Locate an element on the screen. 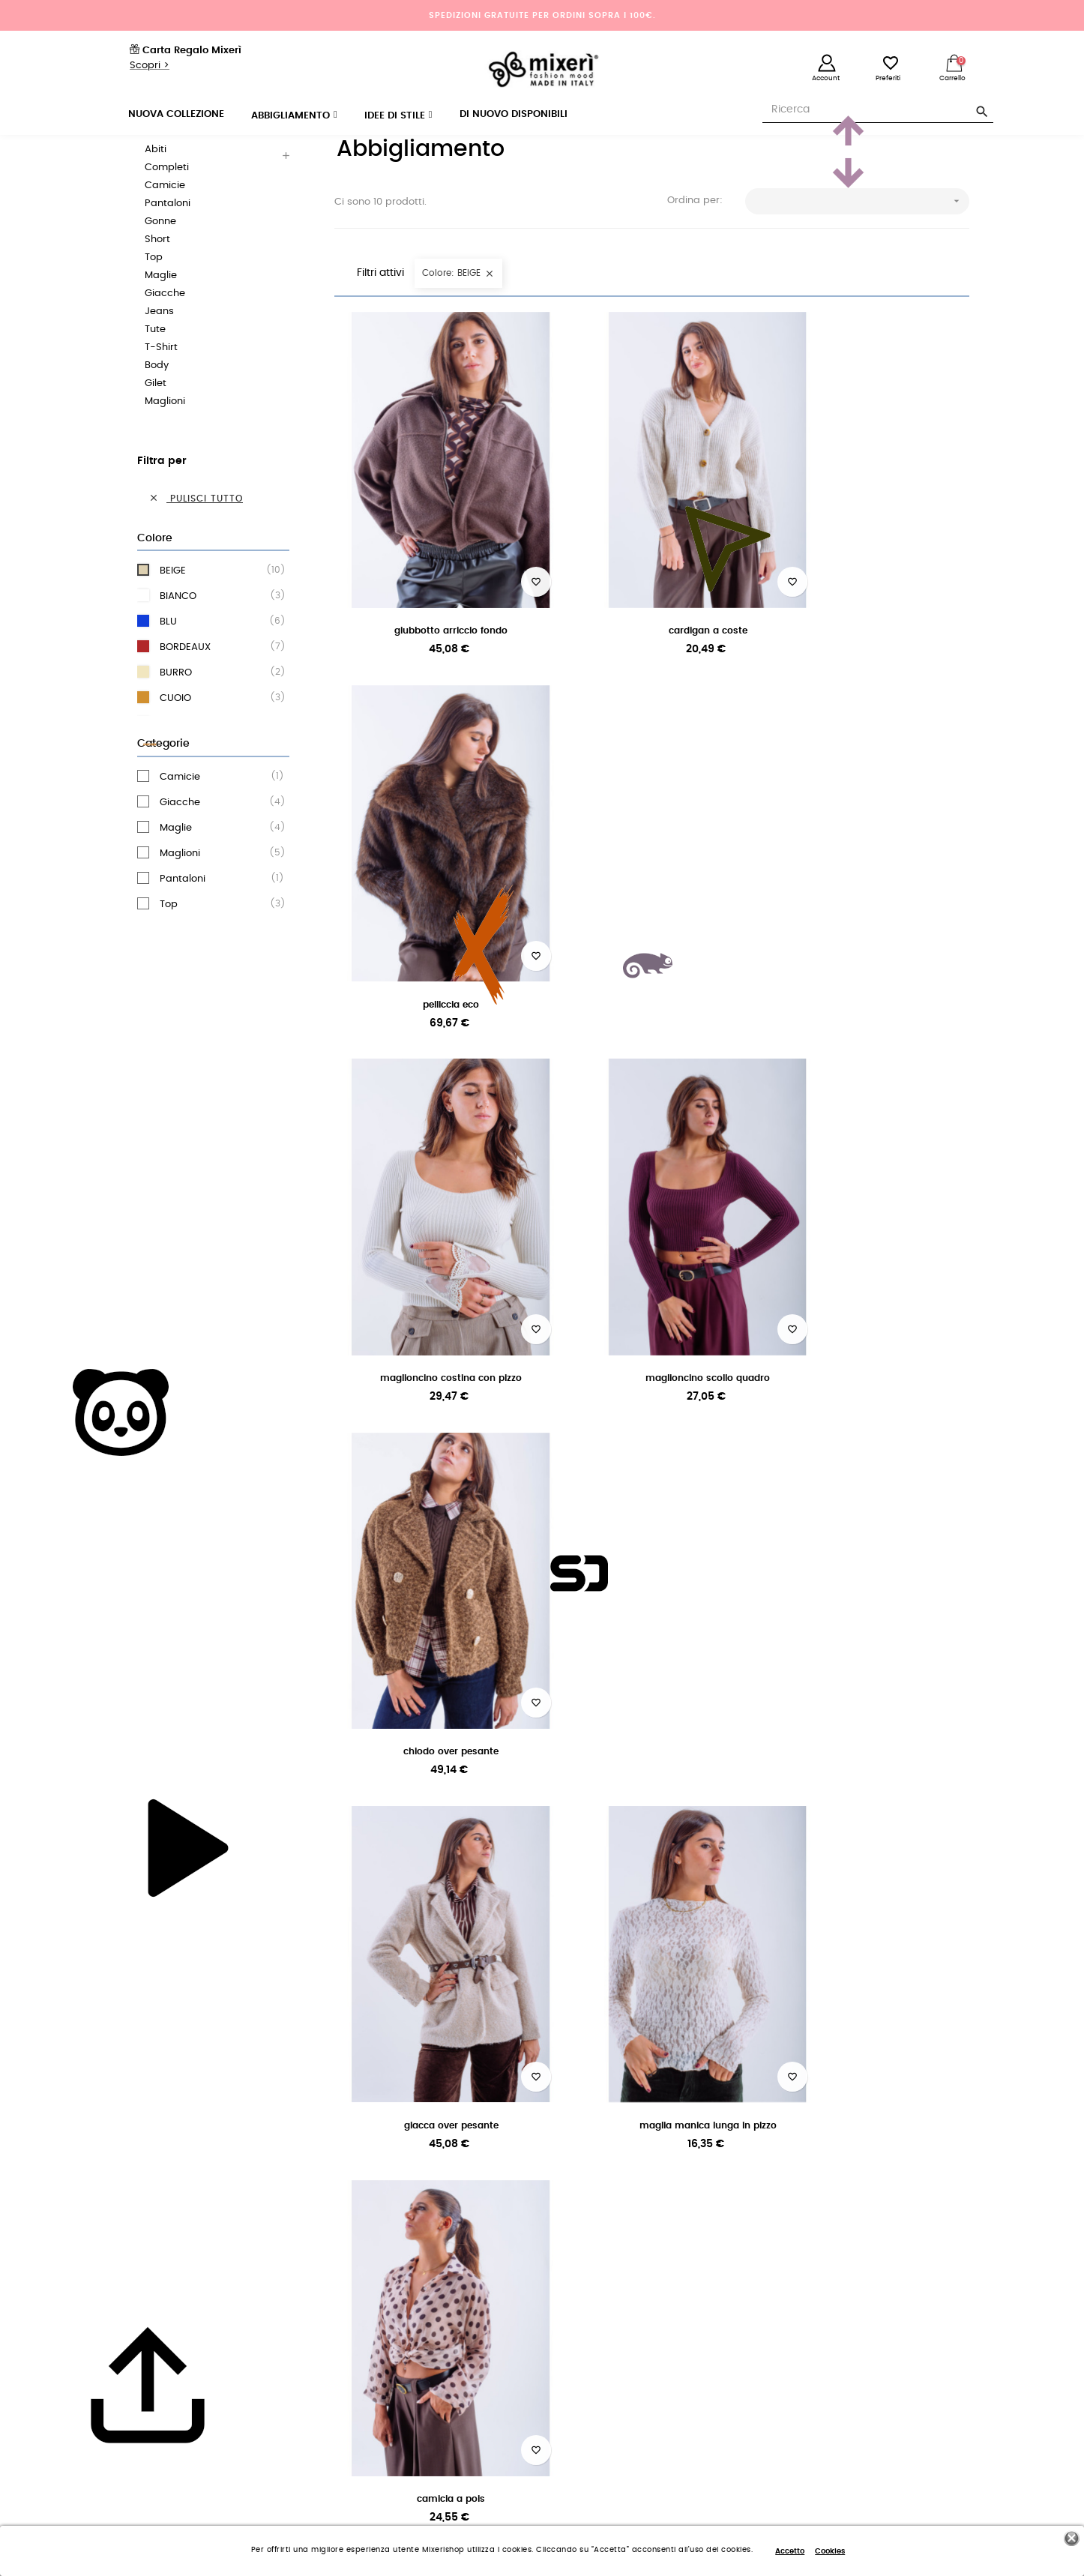 This screenshot has width=1084, height=2576. pipx python package installer logo is located at coordinates (484, 945).